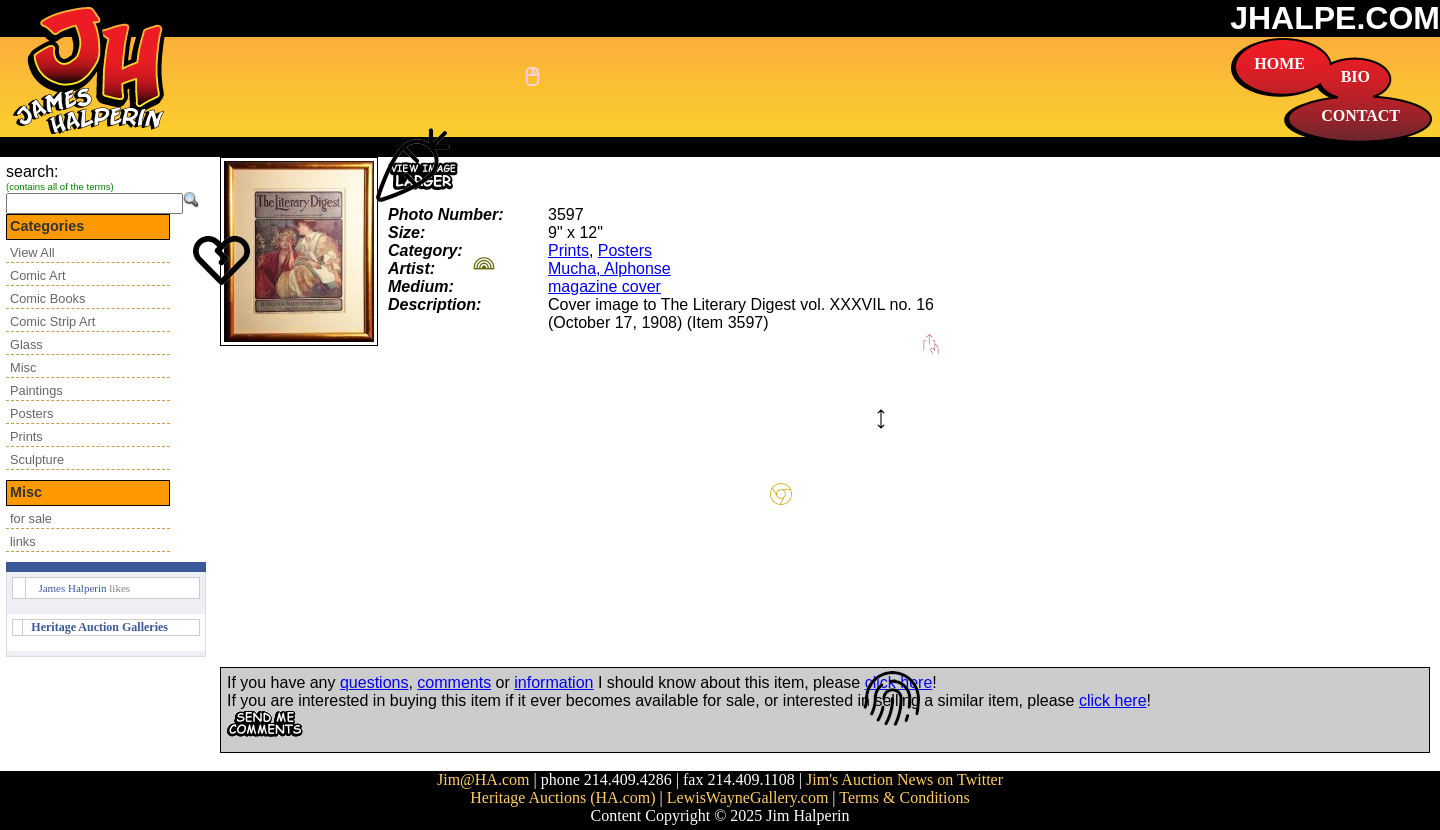  Describe the element at coordinates (532, 76) in the screenshot. I see `perform a right-click action` at that location.